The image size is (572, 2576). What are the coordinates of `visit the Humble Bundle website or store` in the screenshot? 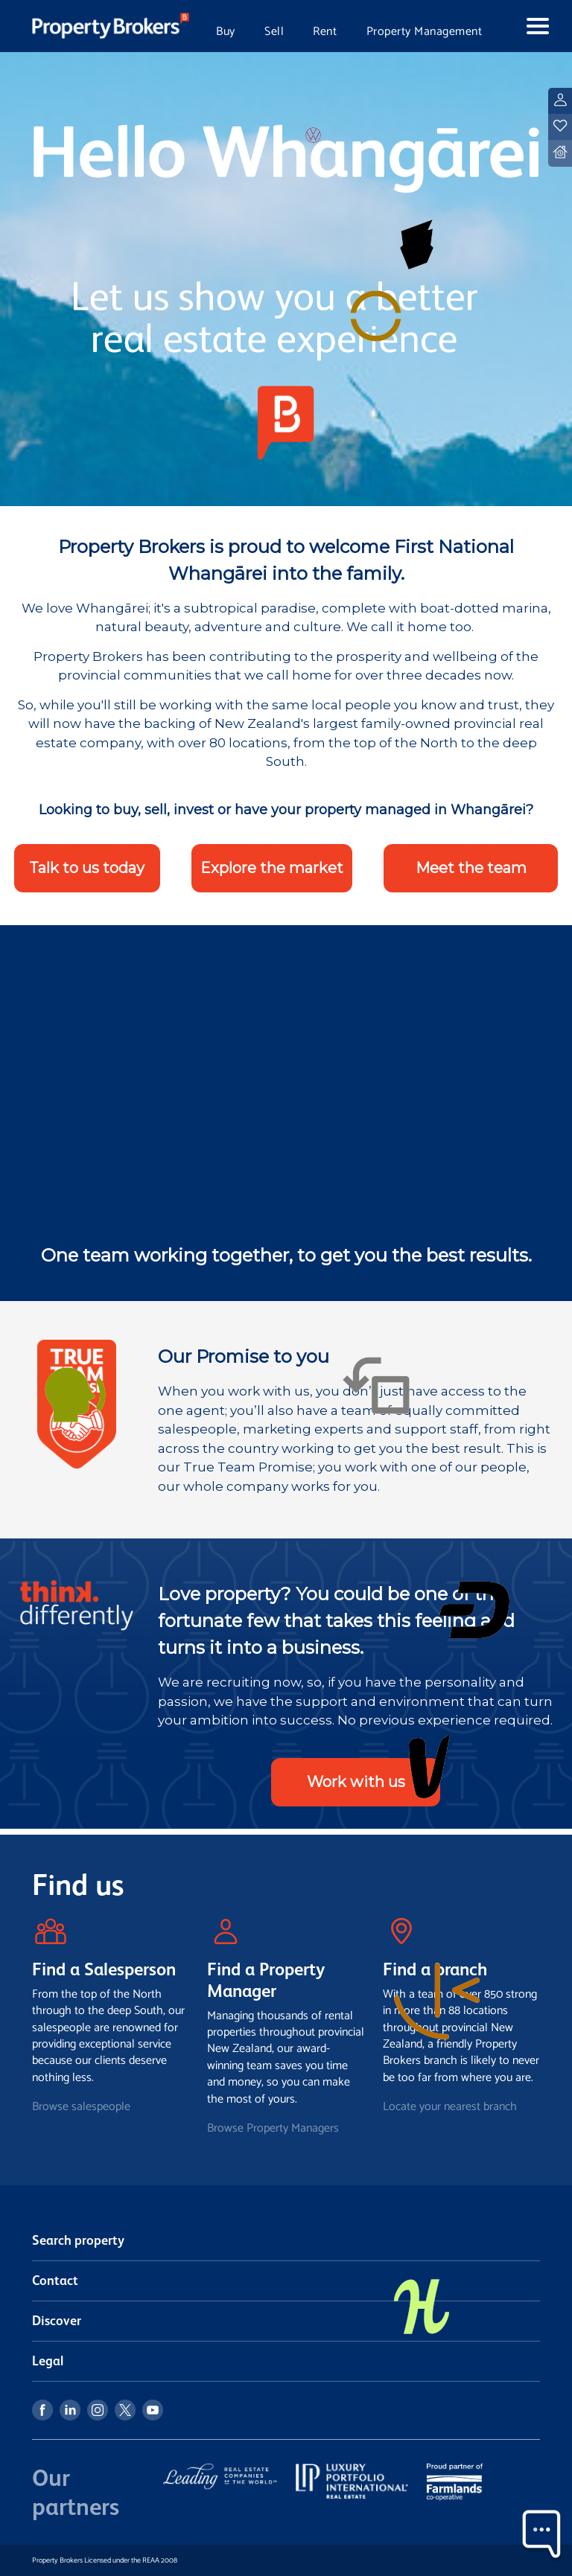 It's located at (422, 2307).